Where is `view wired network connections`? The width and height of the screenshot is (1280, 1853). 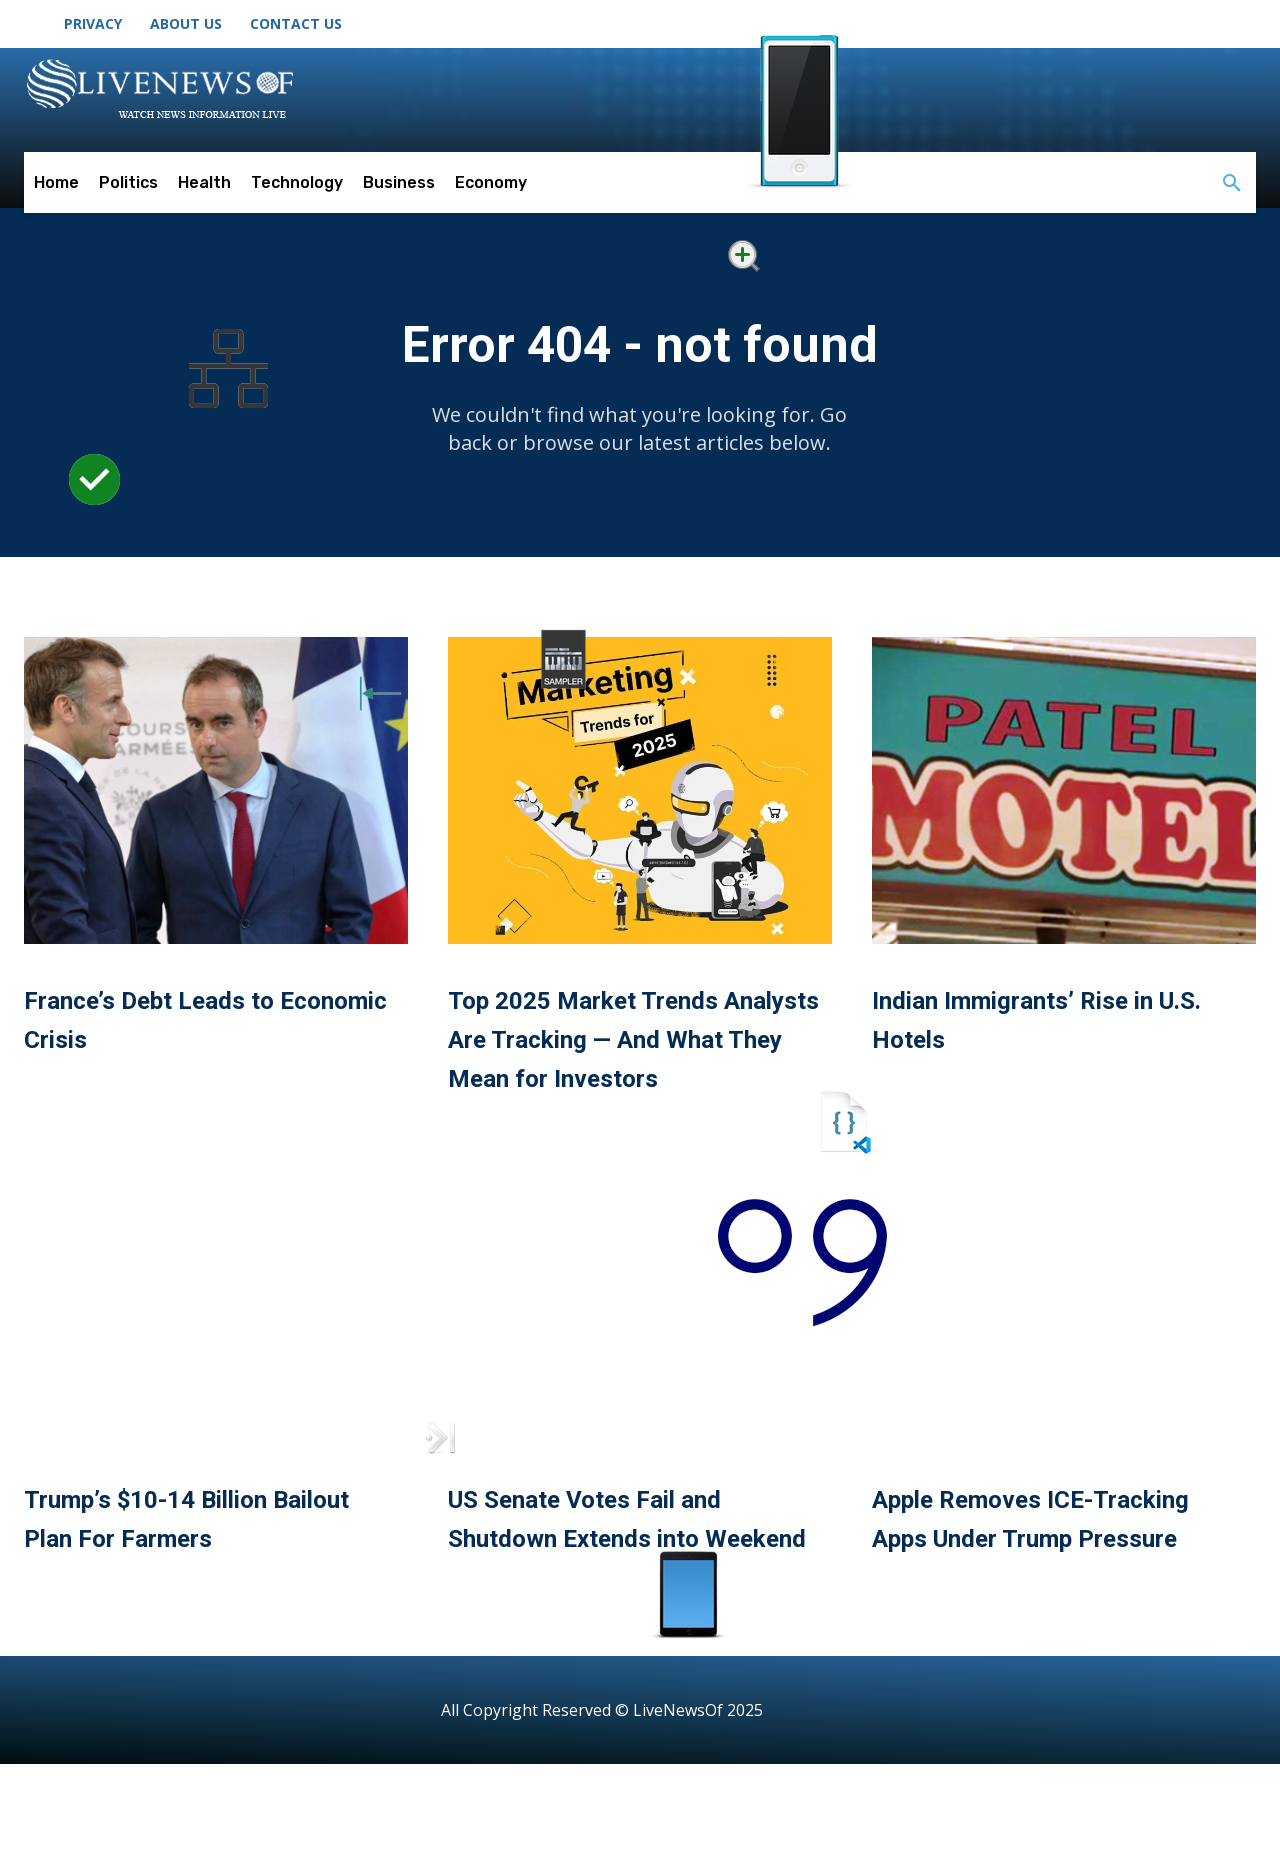 view wired network connections is located at coordinates (228, 368).